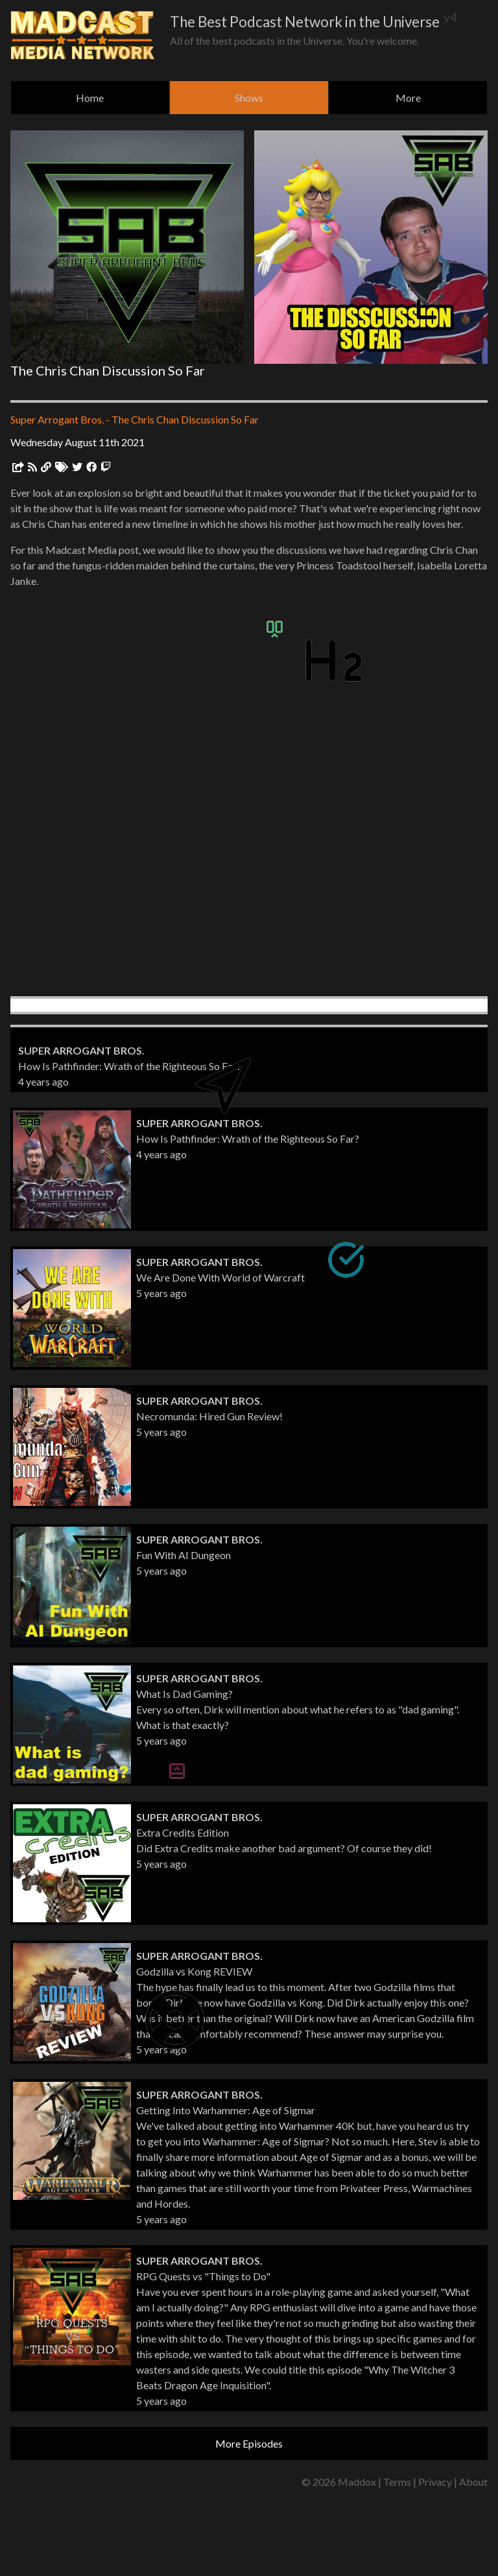 The width and height of the screenshot is (498, 2576). Describe the element at coordinates (177, 1771) in the screenshot. I see `expand or open bottom panel` at that location.